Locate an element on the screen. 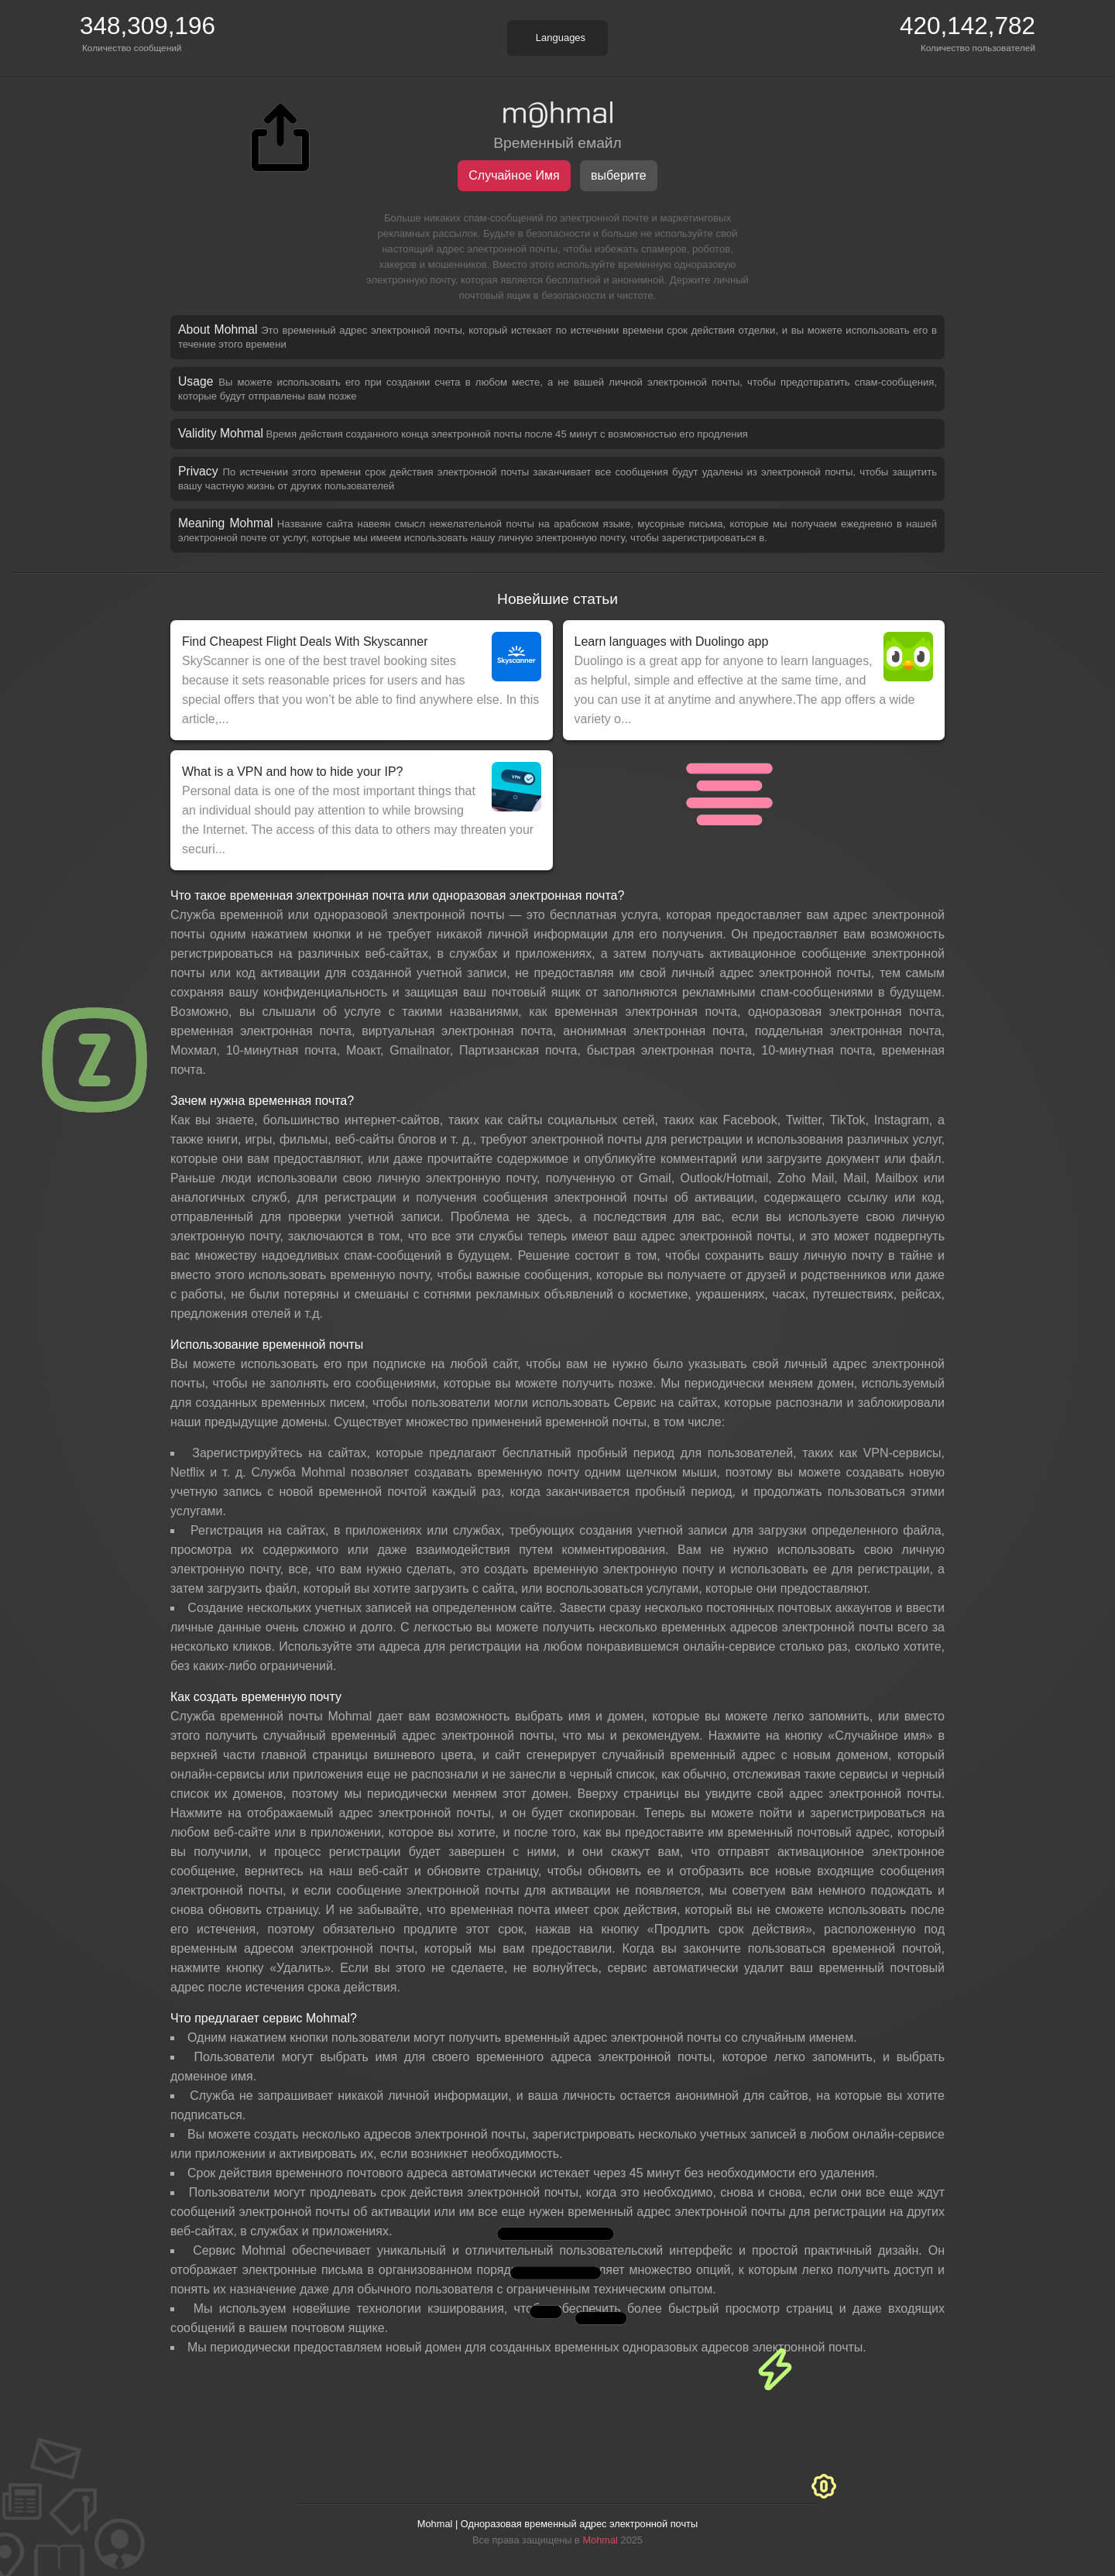 The image size is (1115, 2576). center align text is located at coordinates (729, 796).